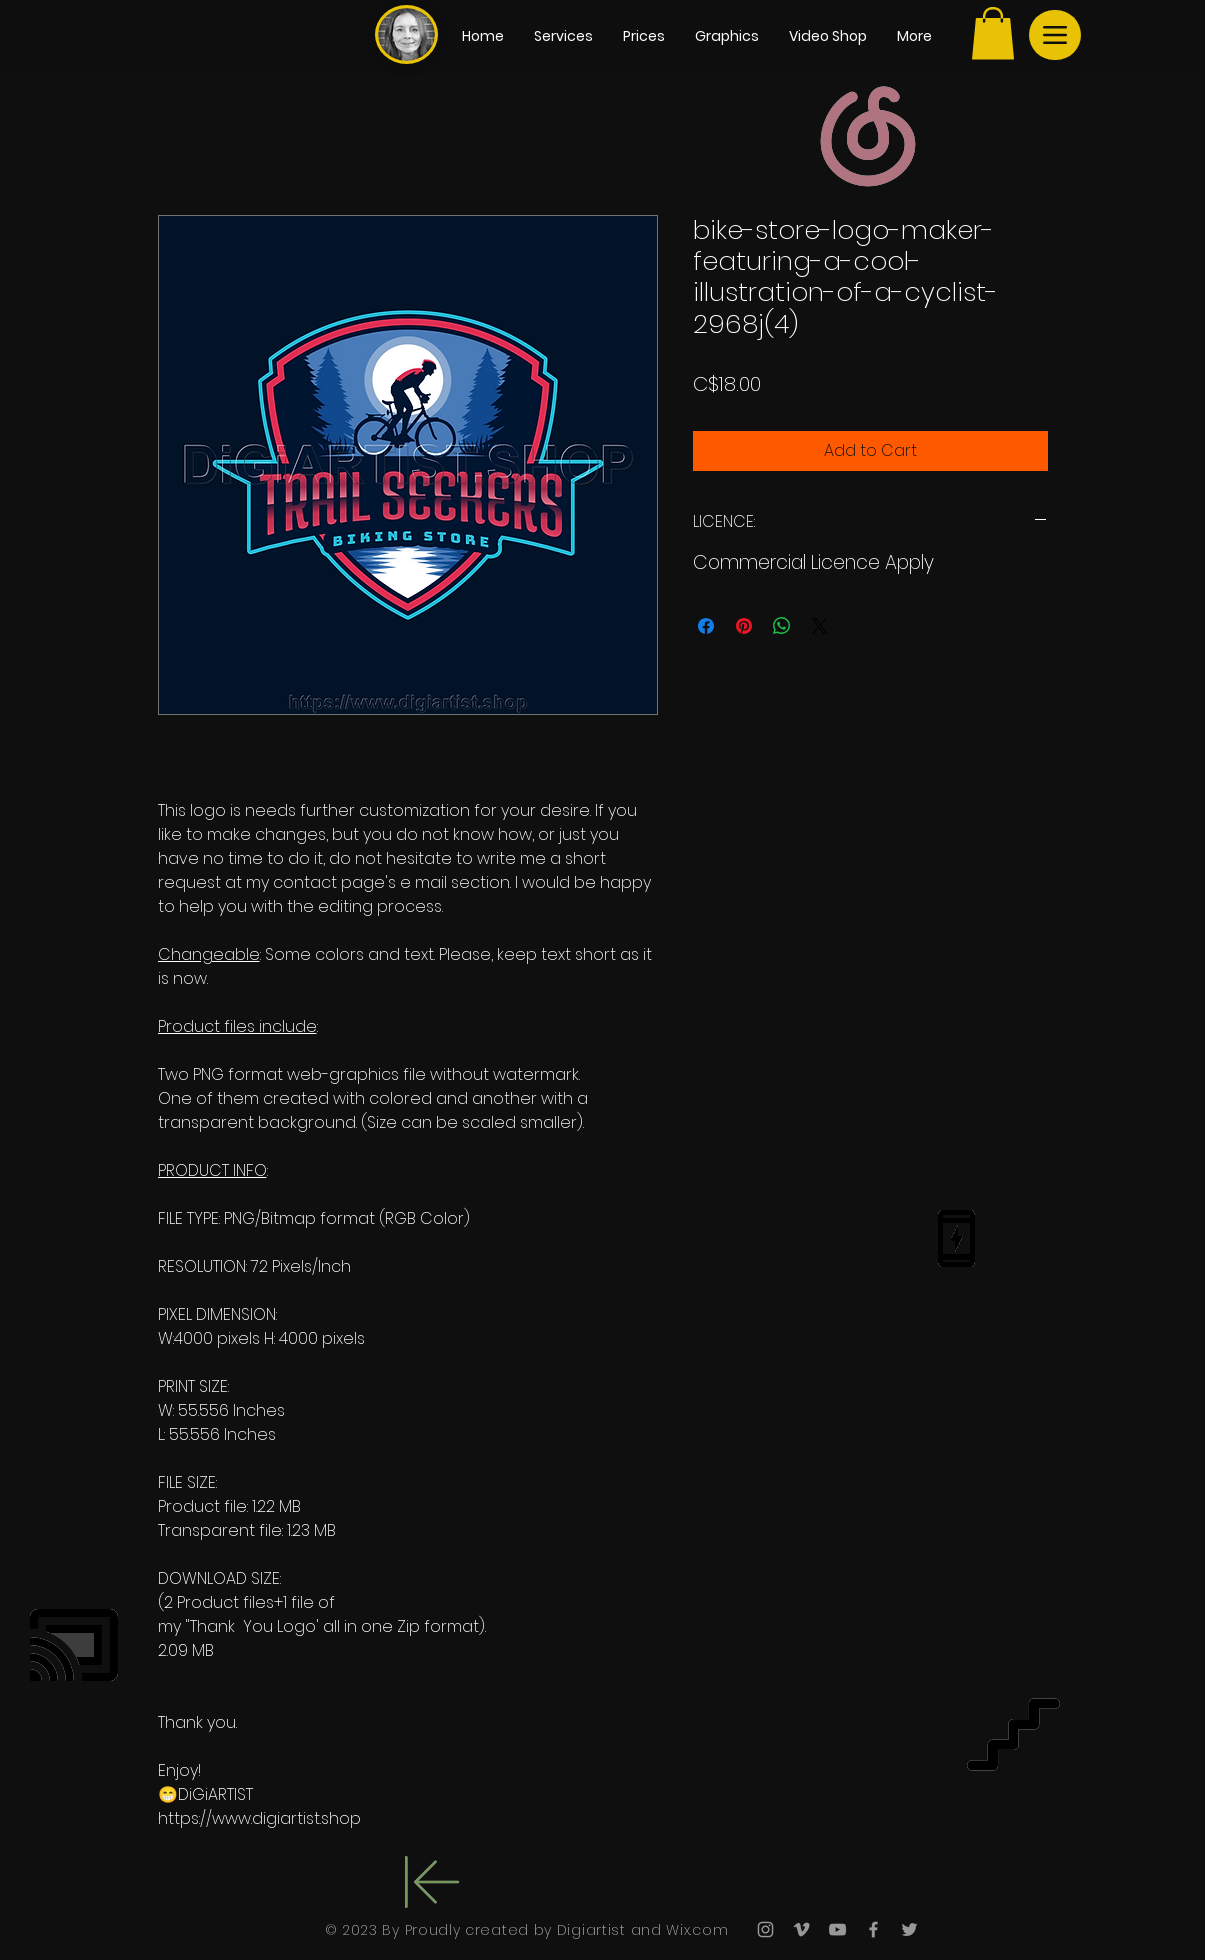 The image size is (1205, 1960). Describe the element at coordinates (956, 1238) in the screenshot. I see `find nearby charging stations` at that location.